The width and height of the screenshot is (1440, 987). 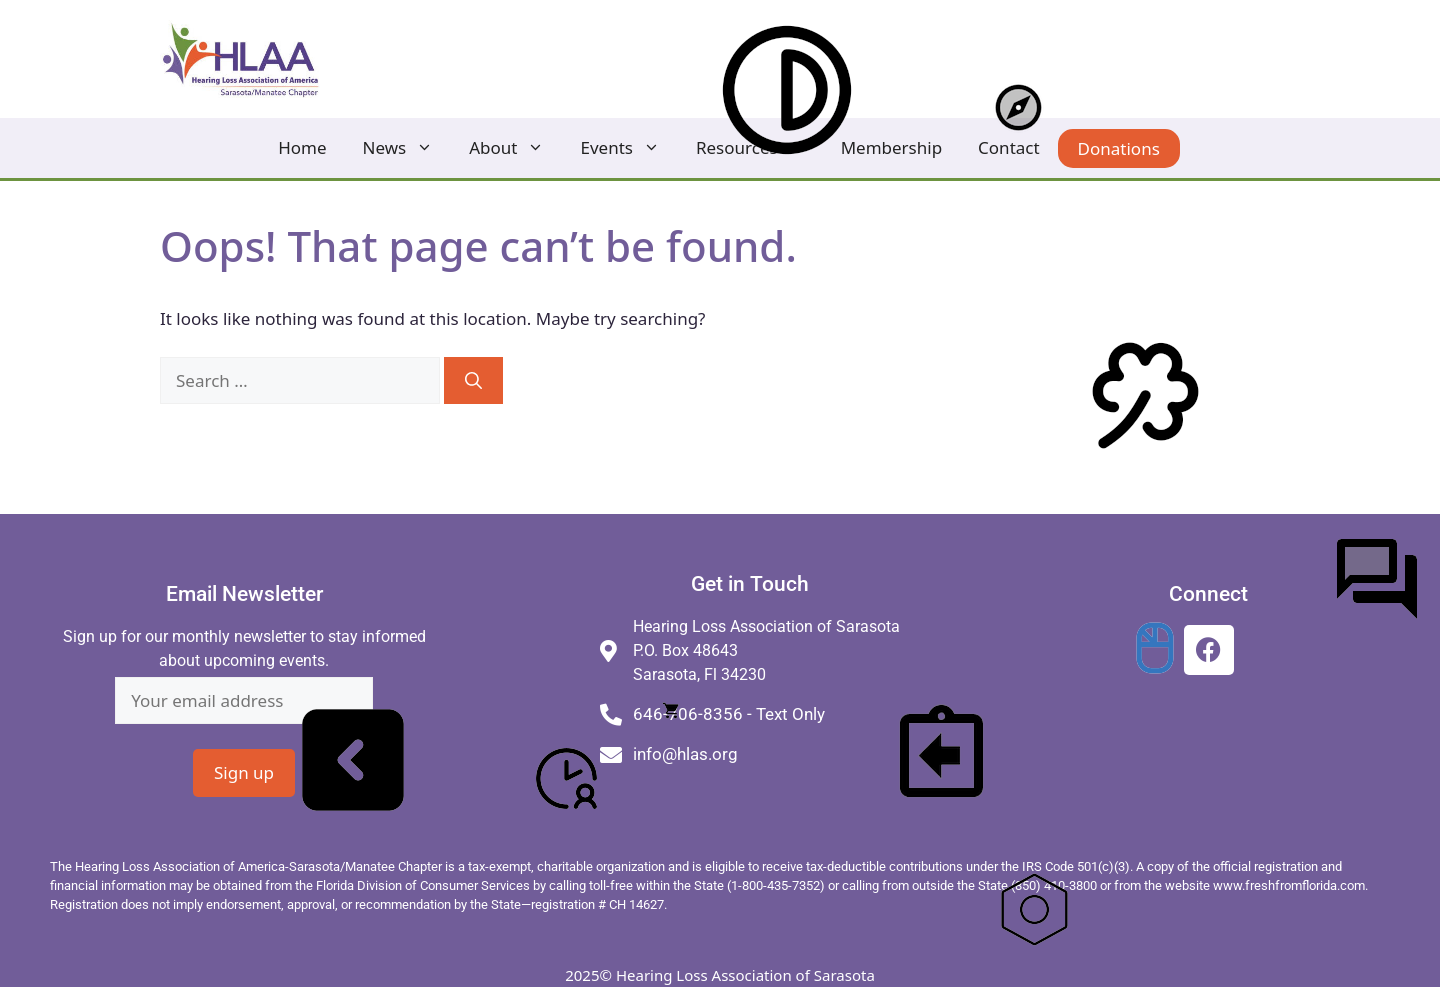 What do you see at coordinates (1018, 107) in the screenshot?
I see `explore nearby places or content` at bounding box center [1018, 107].